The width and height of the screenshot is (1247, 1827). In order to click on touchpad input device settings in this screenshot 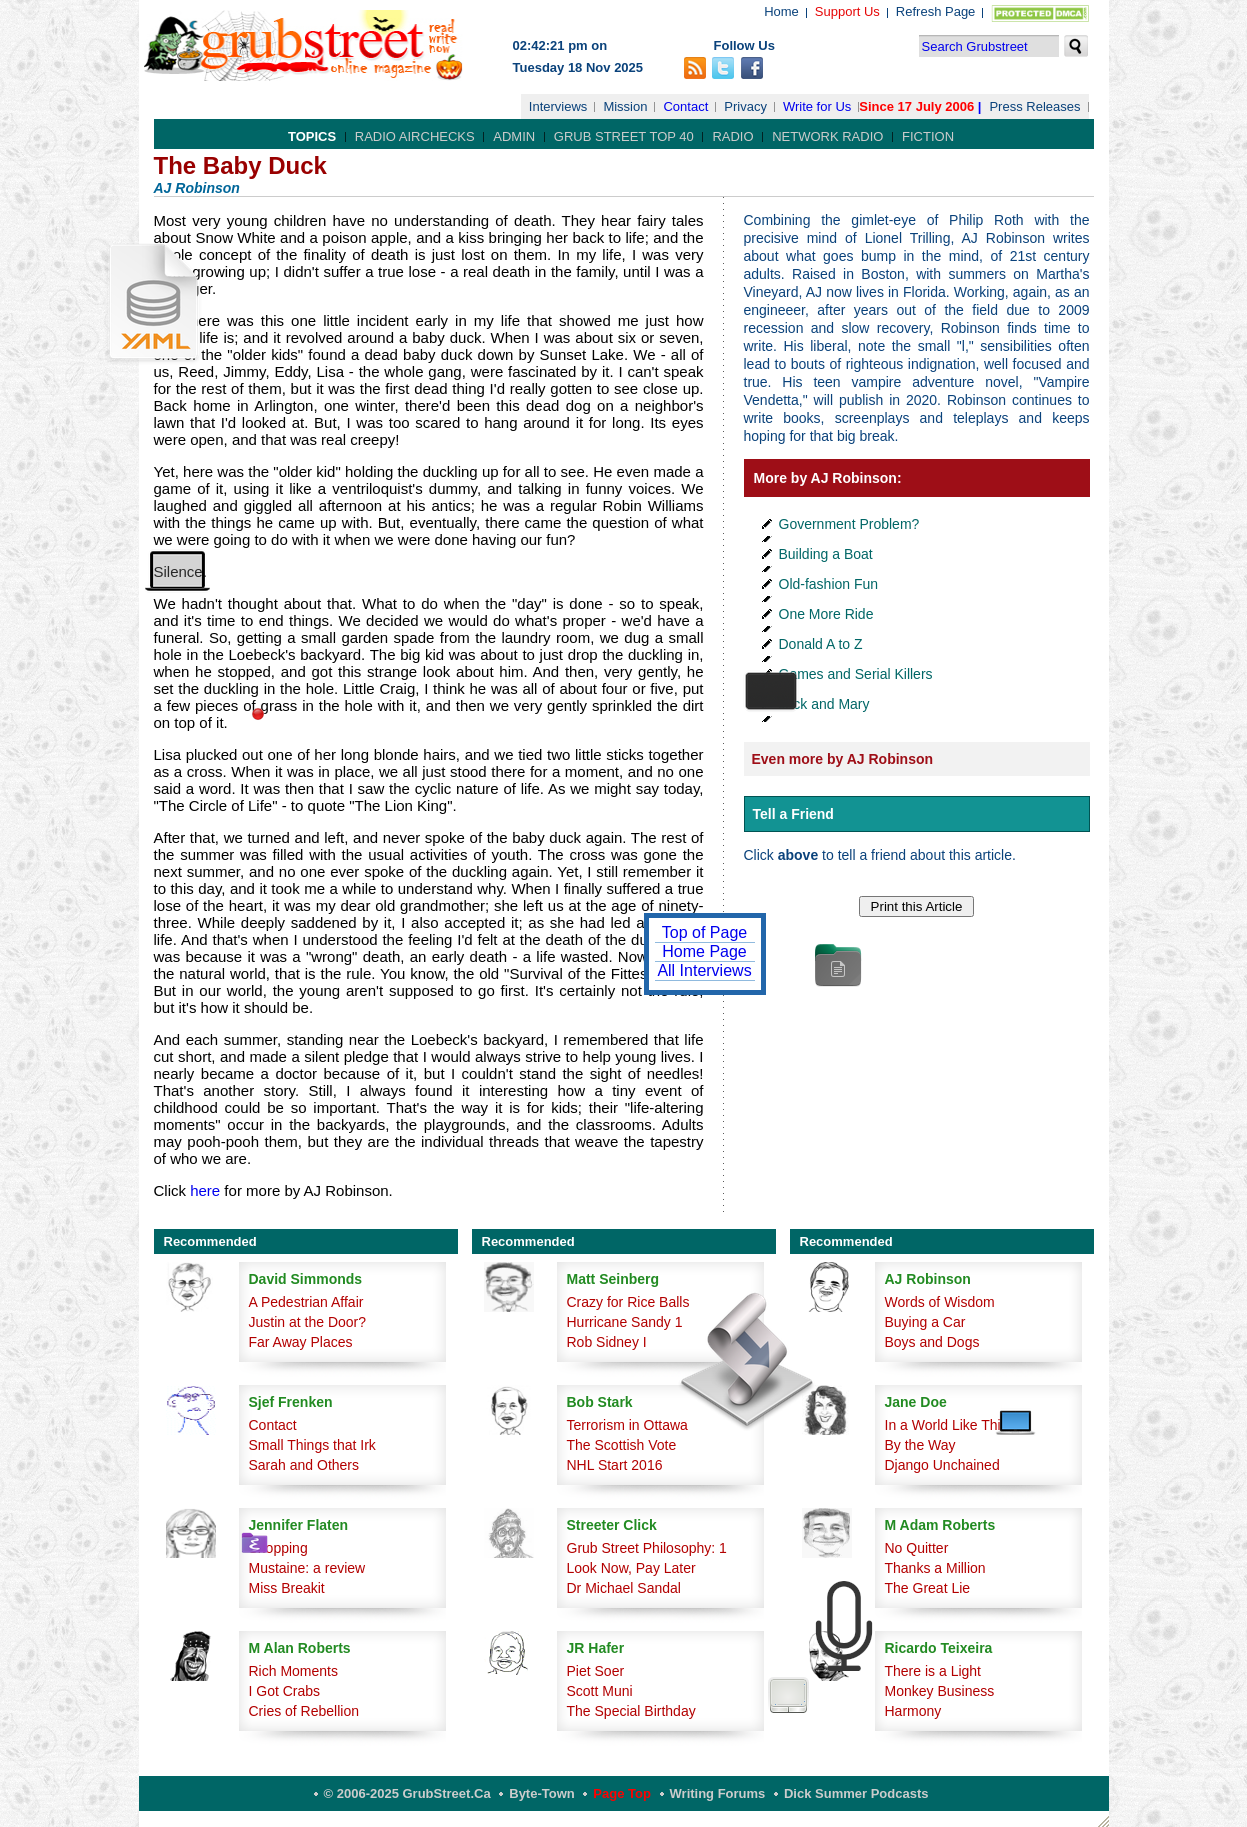, I will do `click(788, 1697)`.